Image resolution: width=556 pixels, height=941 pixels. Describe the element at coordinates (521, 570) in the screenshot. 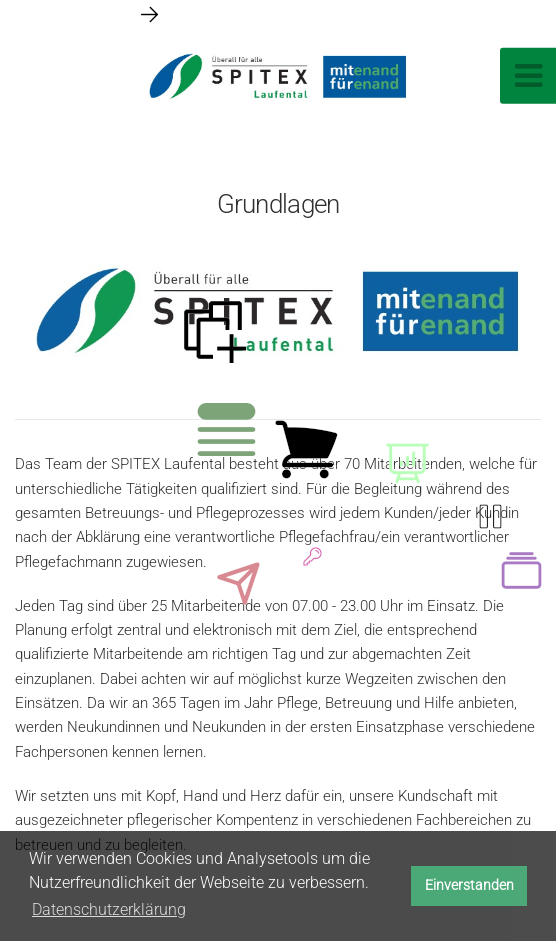

I see `view photo albums` at that location.